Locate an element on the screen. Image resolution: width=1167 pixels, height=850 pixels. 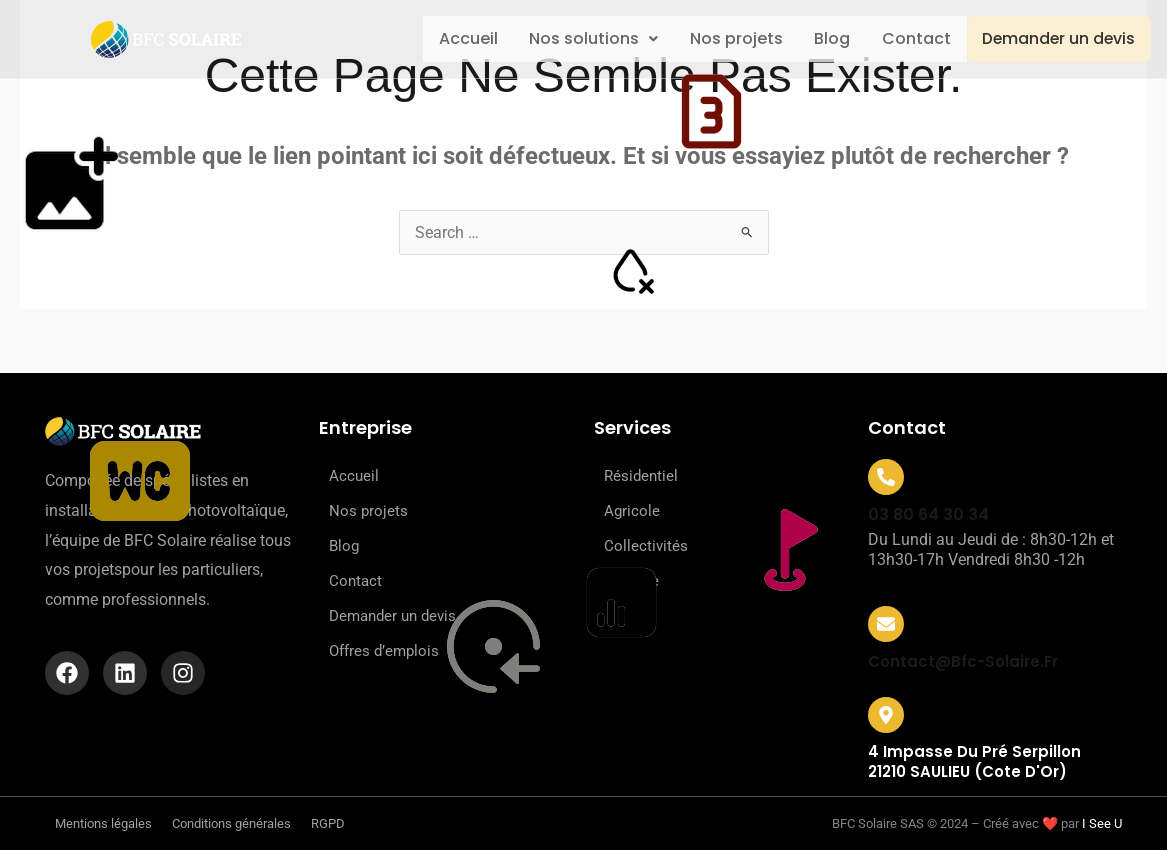
access golf course or mini golf features is located at coordinates (785, 550).